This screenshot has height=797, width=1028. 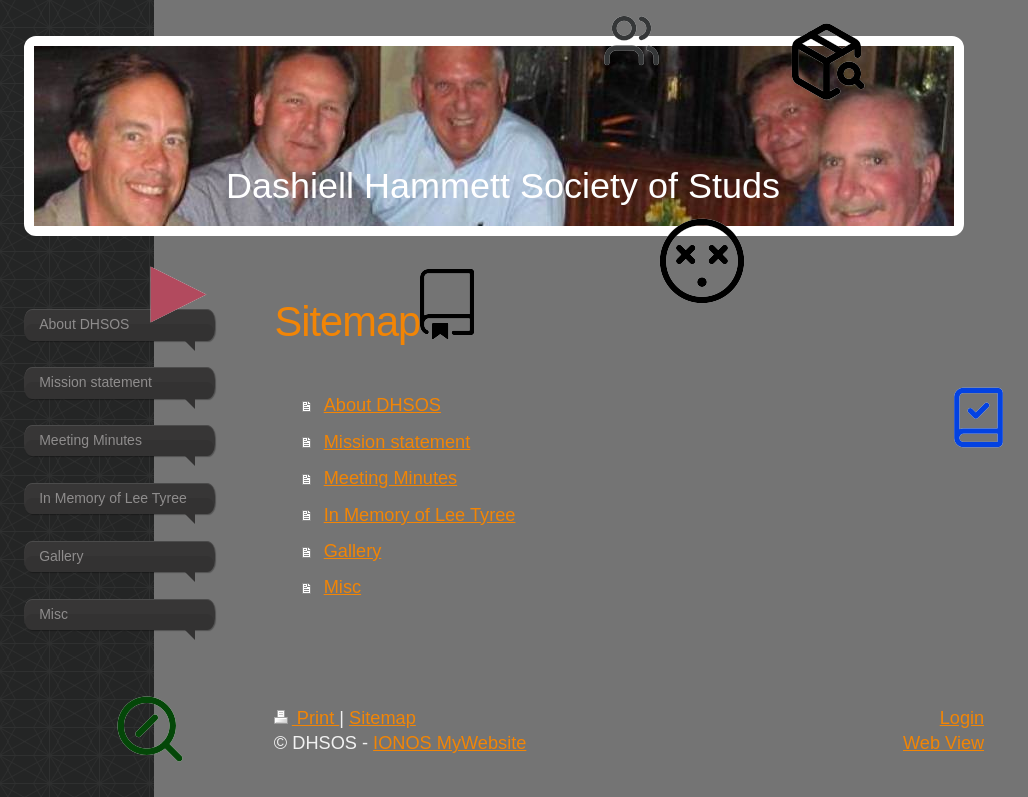 What do you see at coordinates (150, 729) in the screenshot?
I see `search is disabled or unavailable` at bounding box center [150, 729].